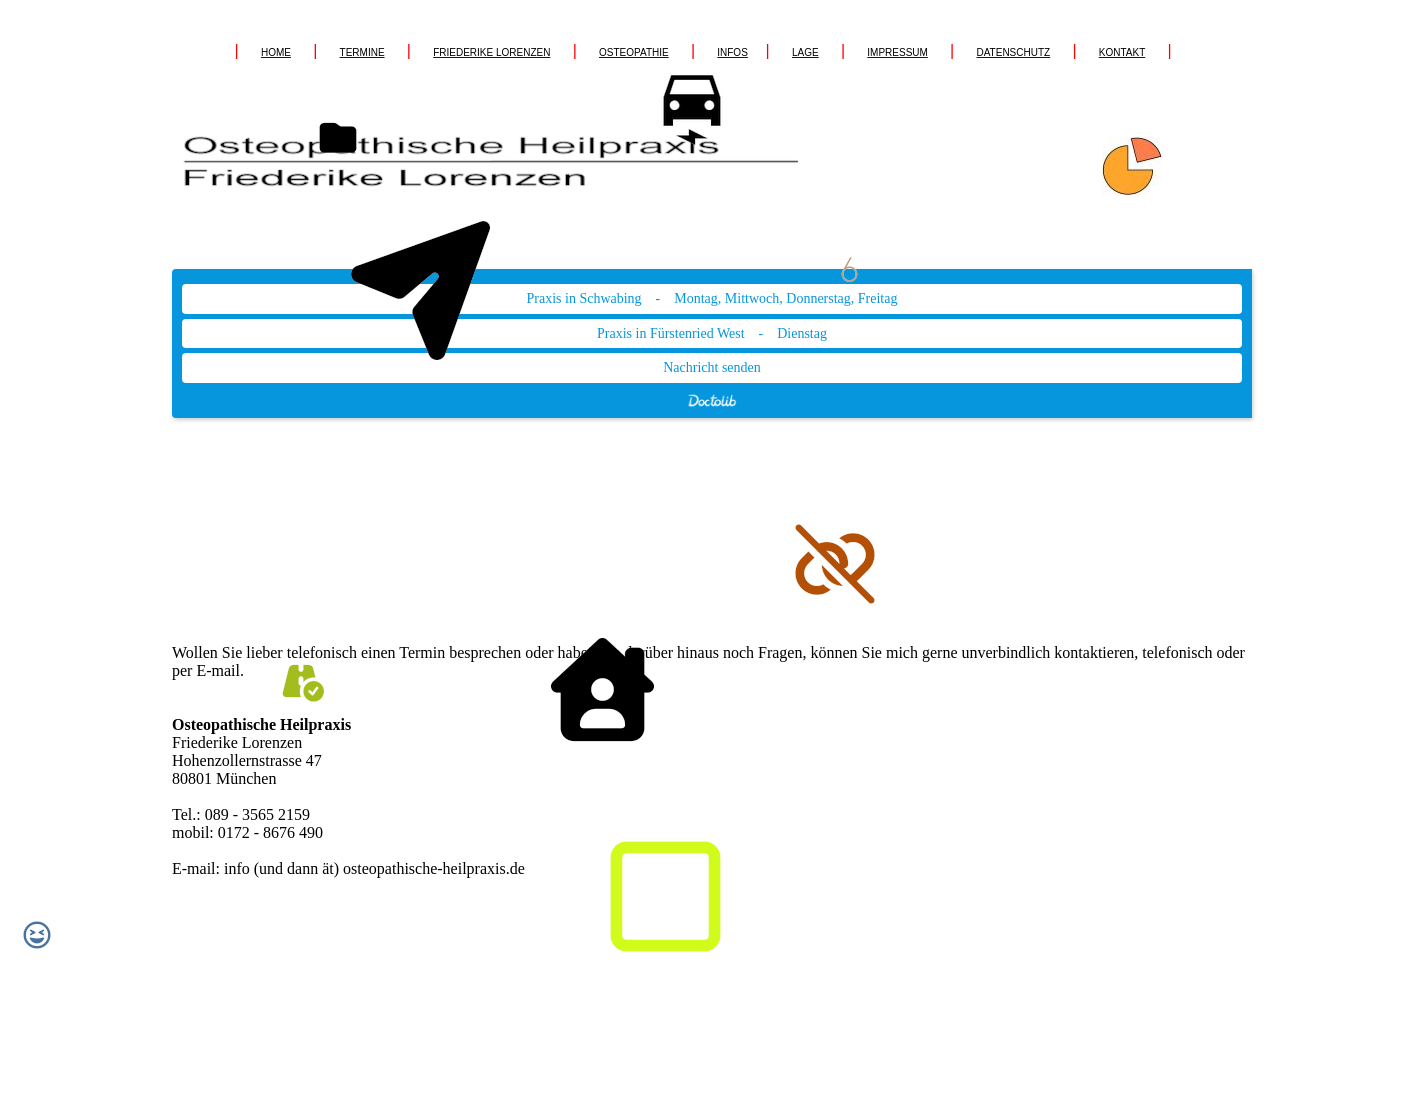  Describe the element at coordinates (419, 292) in the screenshot. I see `send a message` at that location.